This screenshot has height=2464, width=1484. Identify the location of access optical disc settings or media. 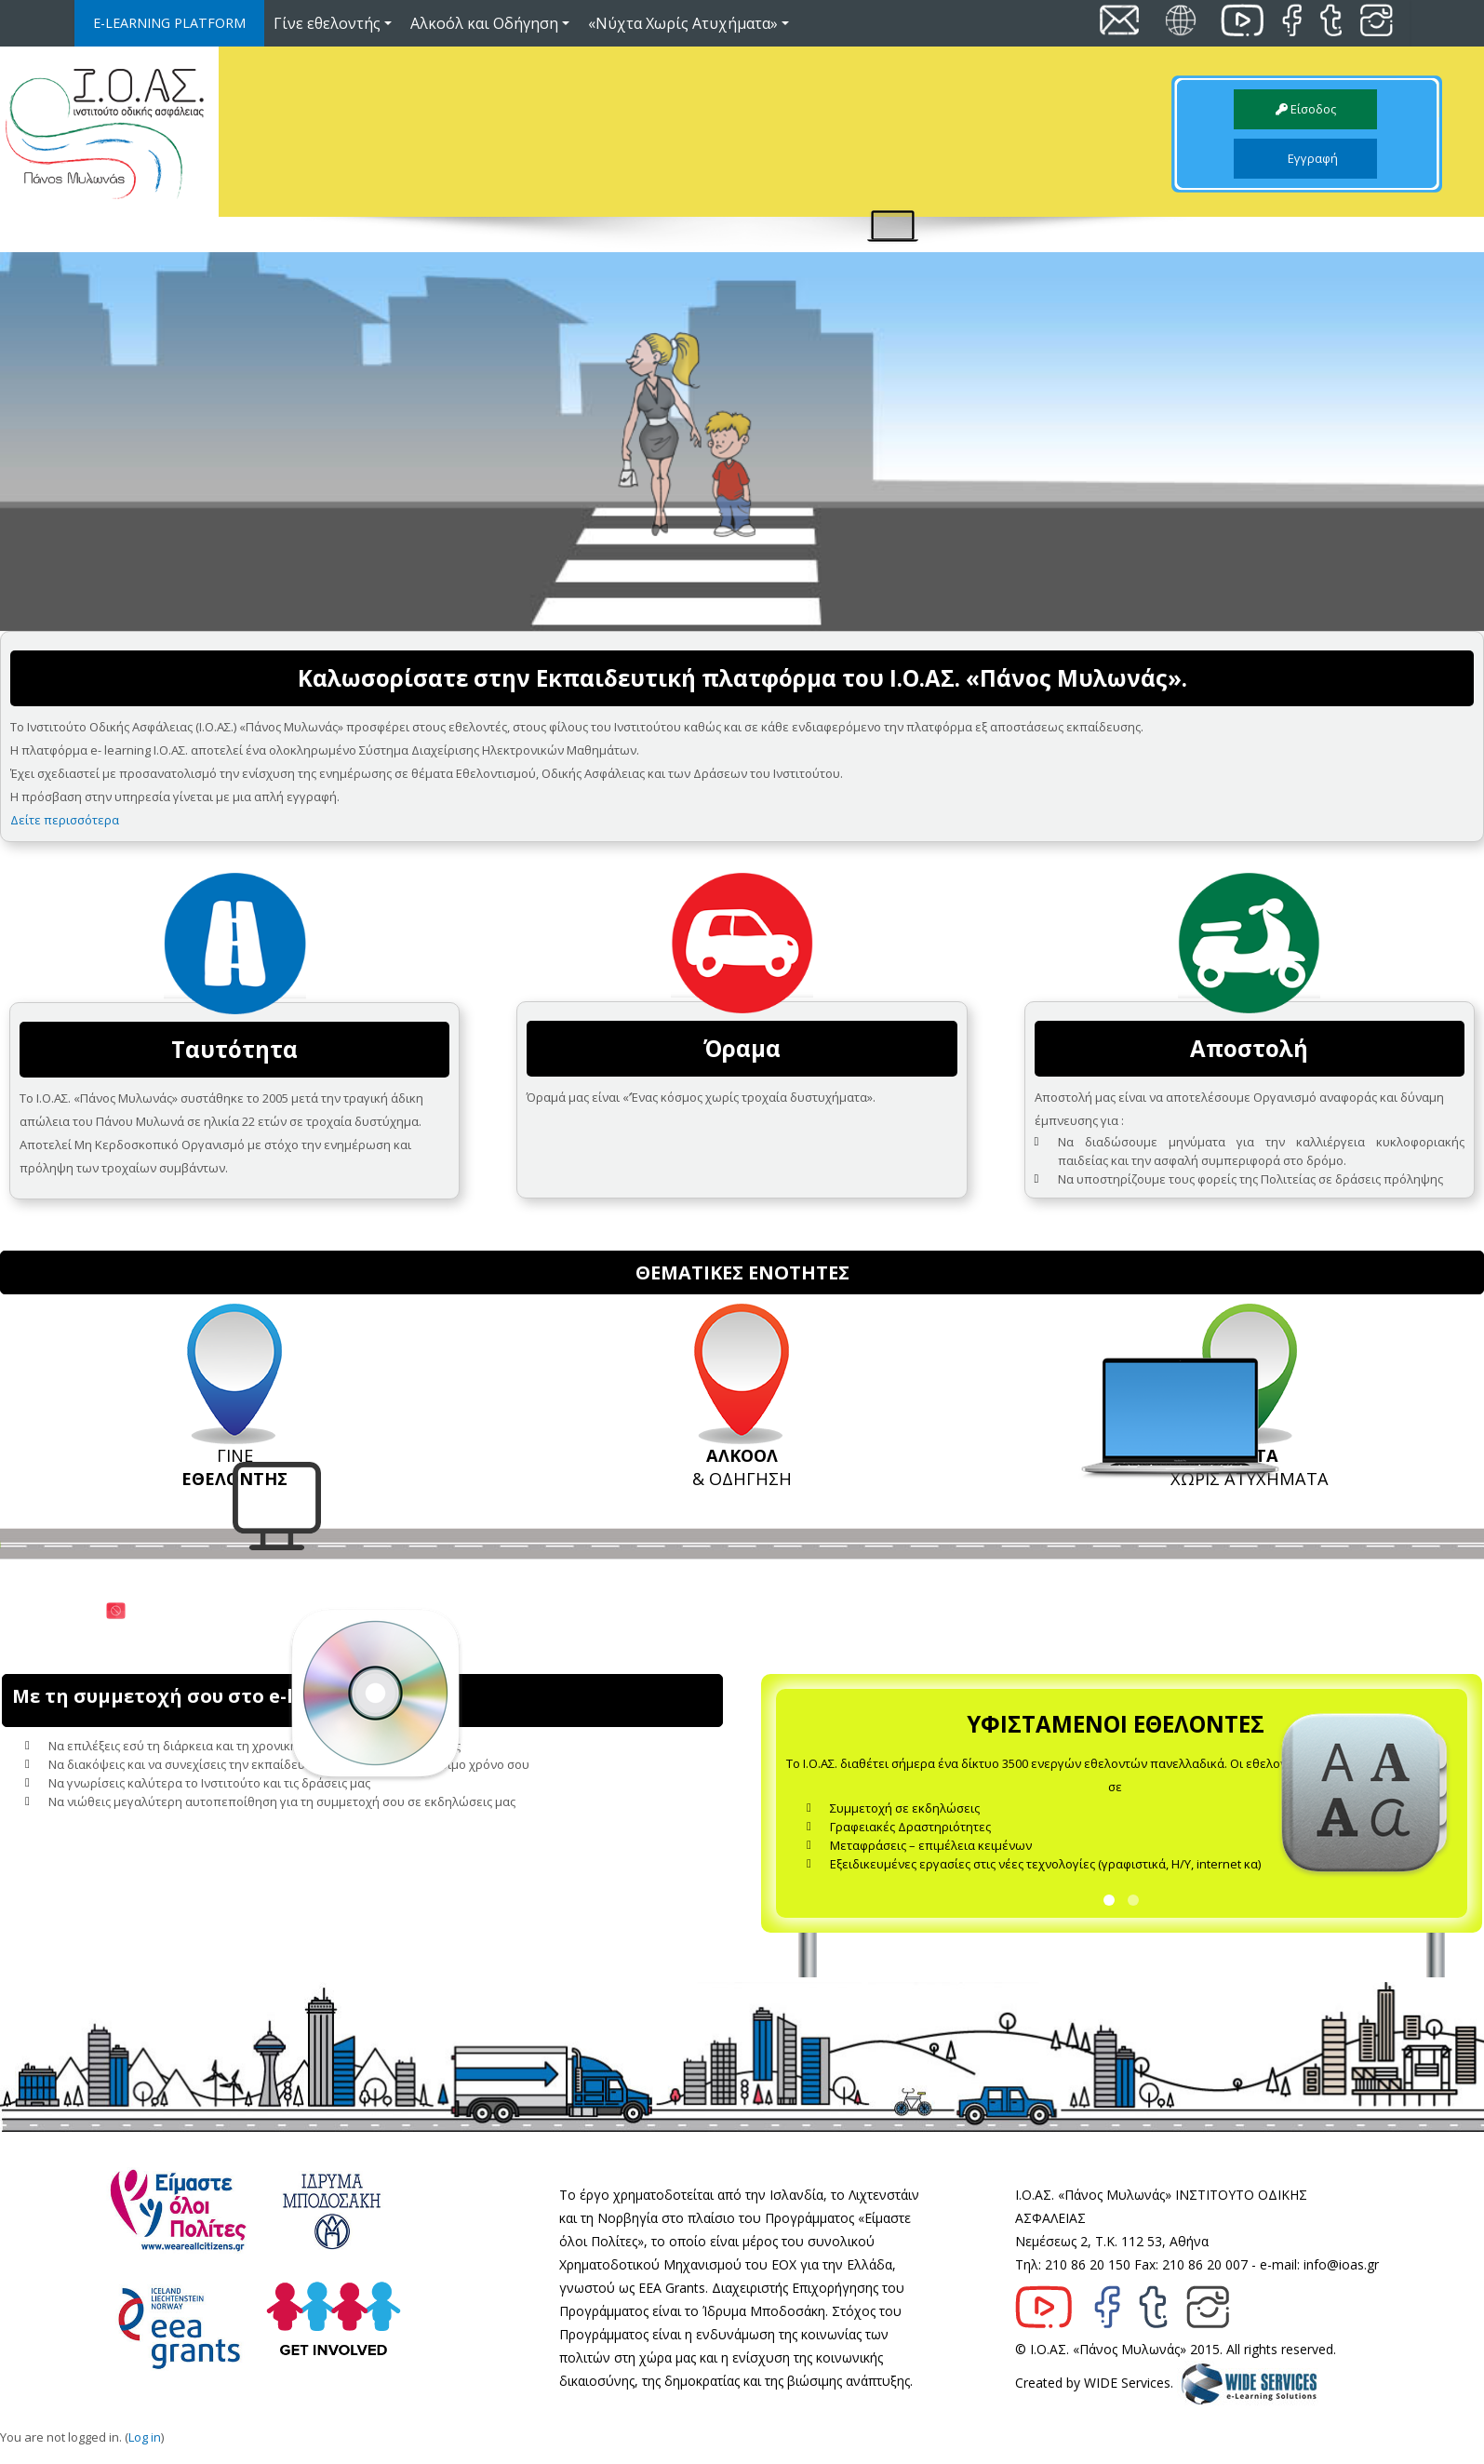
(375, 1693).